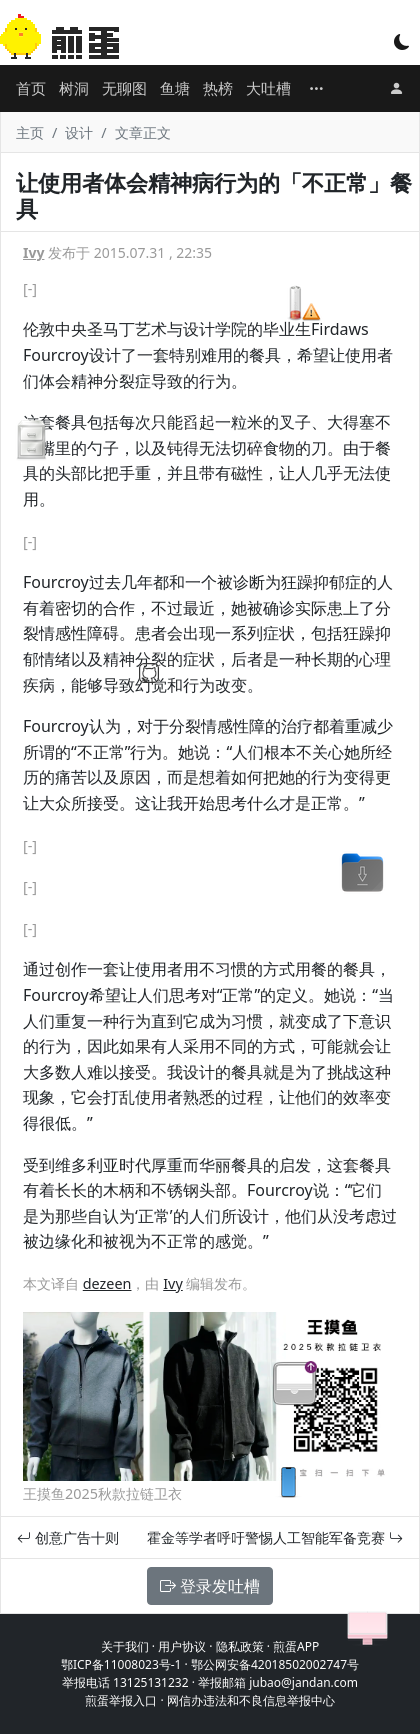  What do you see at coordinates (303, 303) in the screenshot?
I see `indicates low battery warning` at bounding box center [303, 303].